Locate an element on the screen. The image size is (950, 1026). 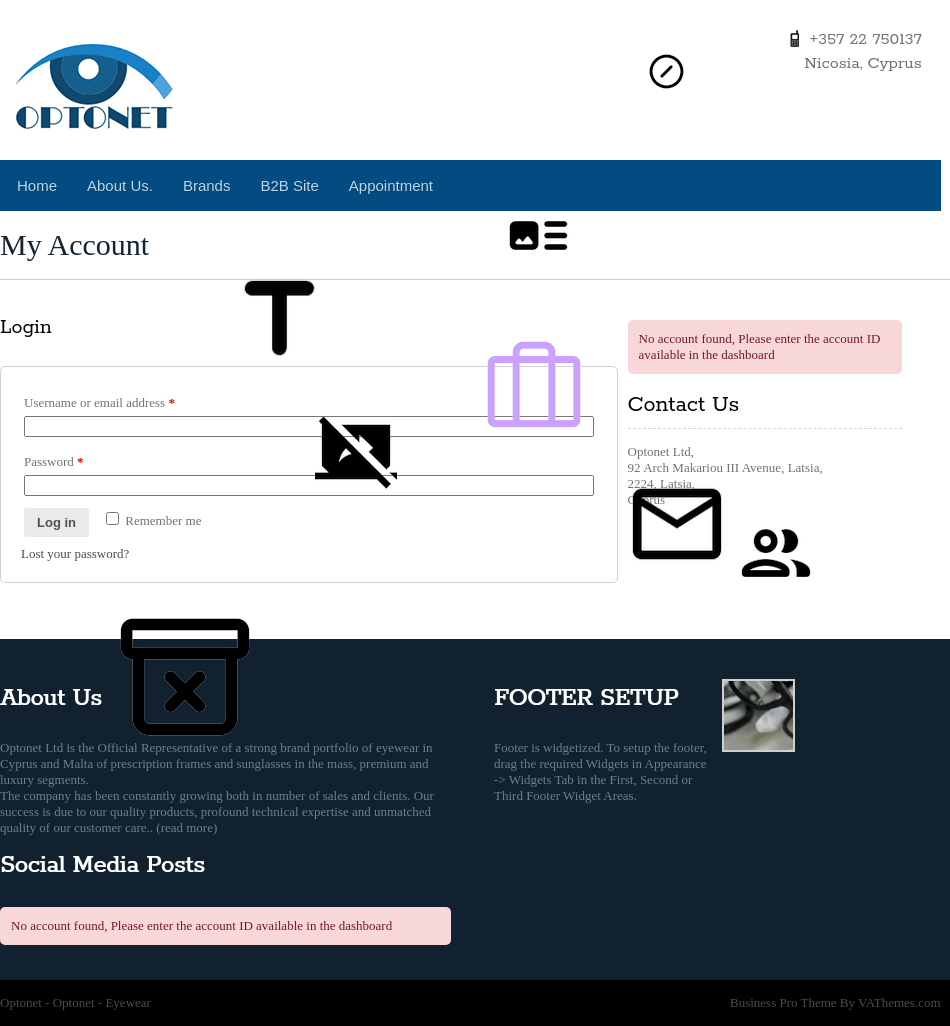
view contacts or people list is located at coordinates (776, 553).